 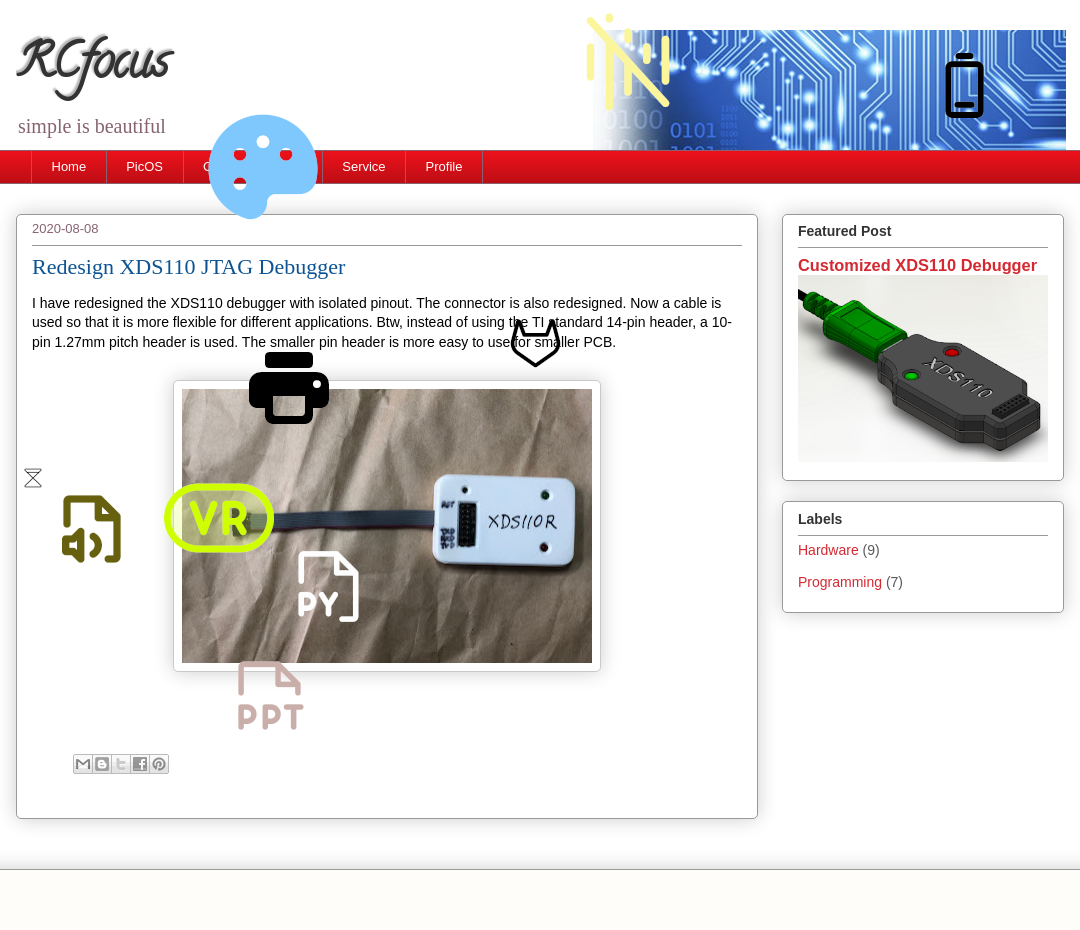 What do you see at coordinates (964, 85) in the screenshot?
I see `indicates low battery level` at bounding box center [964, 85].